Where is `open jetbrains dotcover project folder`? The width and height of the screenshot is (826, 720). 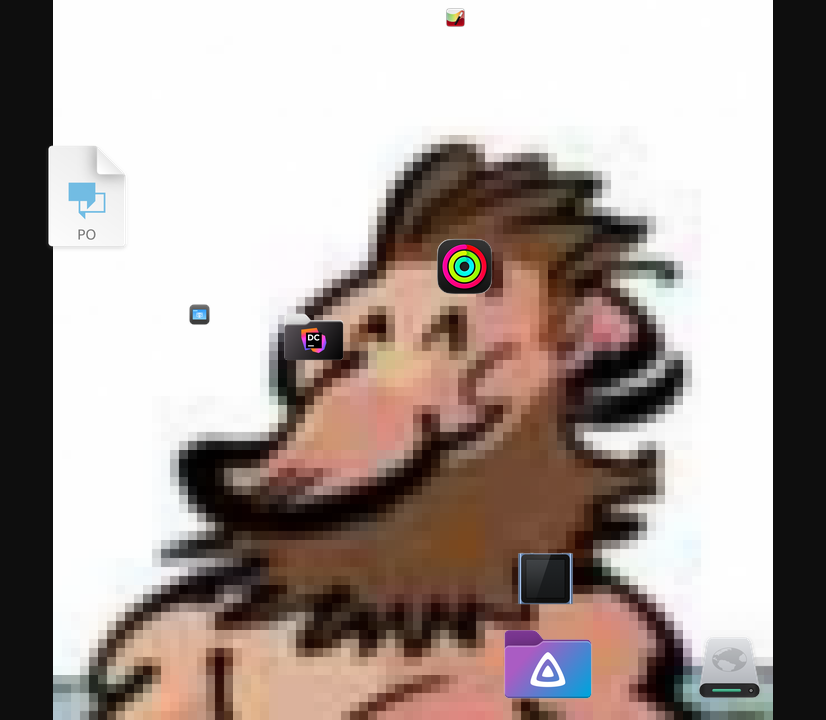
open jetbrains dotcover project folder is located at coordinates (313, 338).